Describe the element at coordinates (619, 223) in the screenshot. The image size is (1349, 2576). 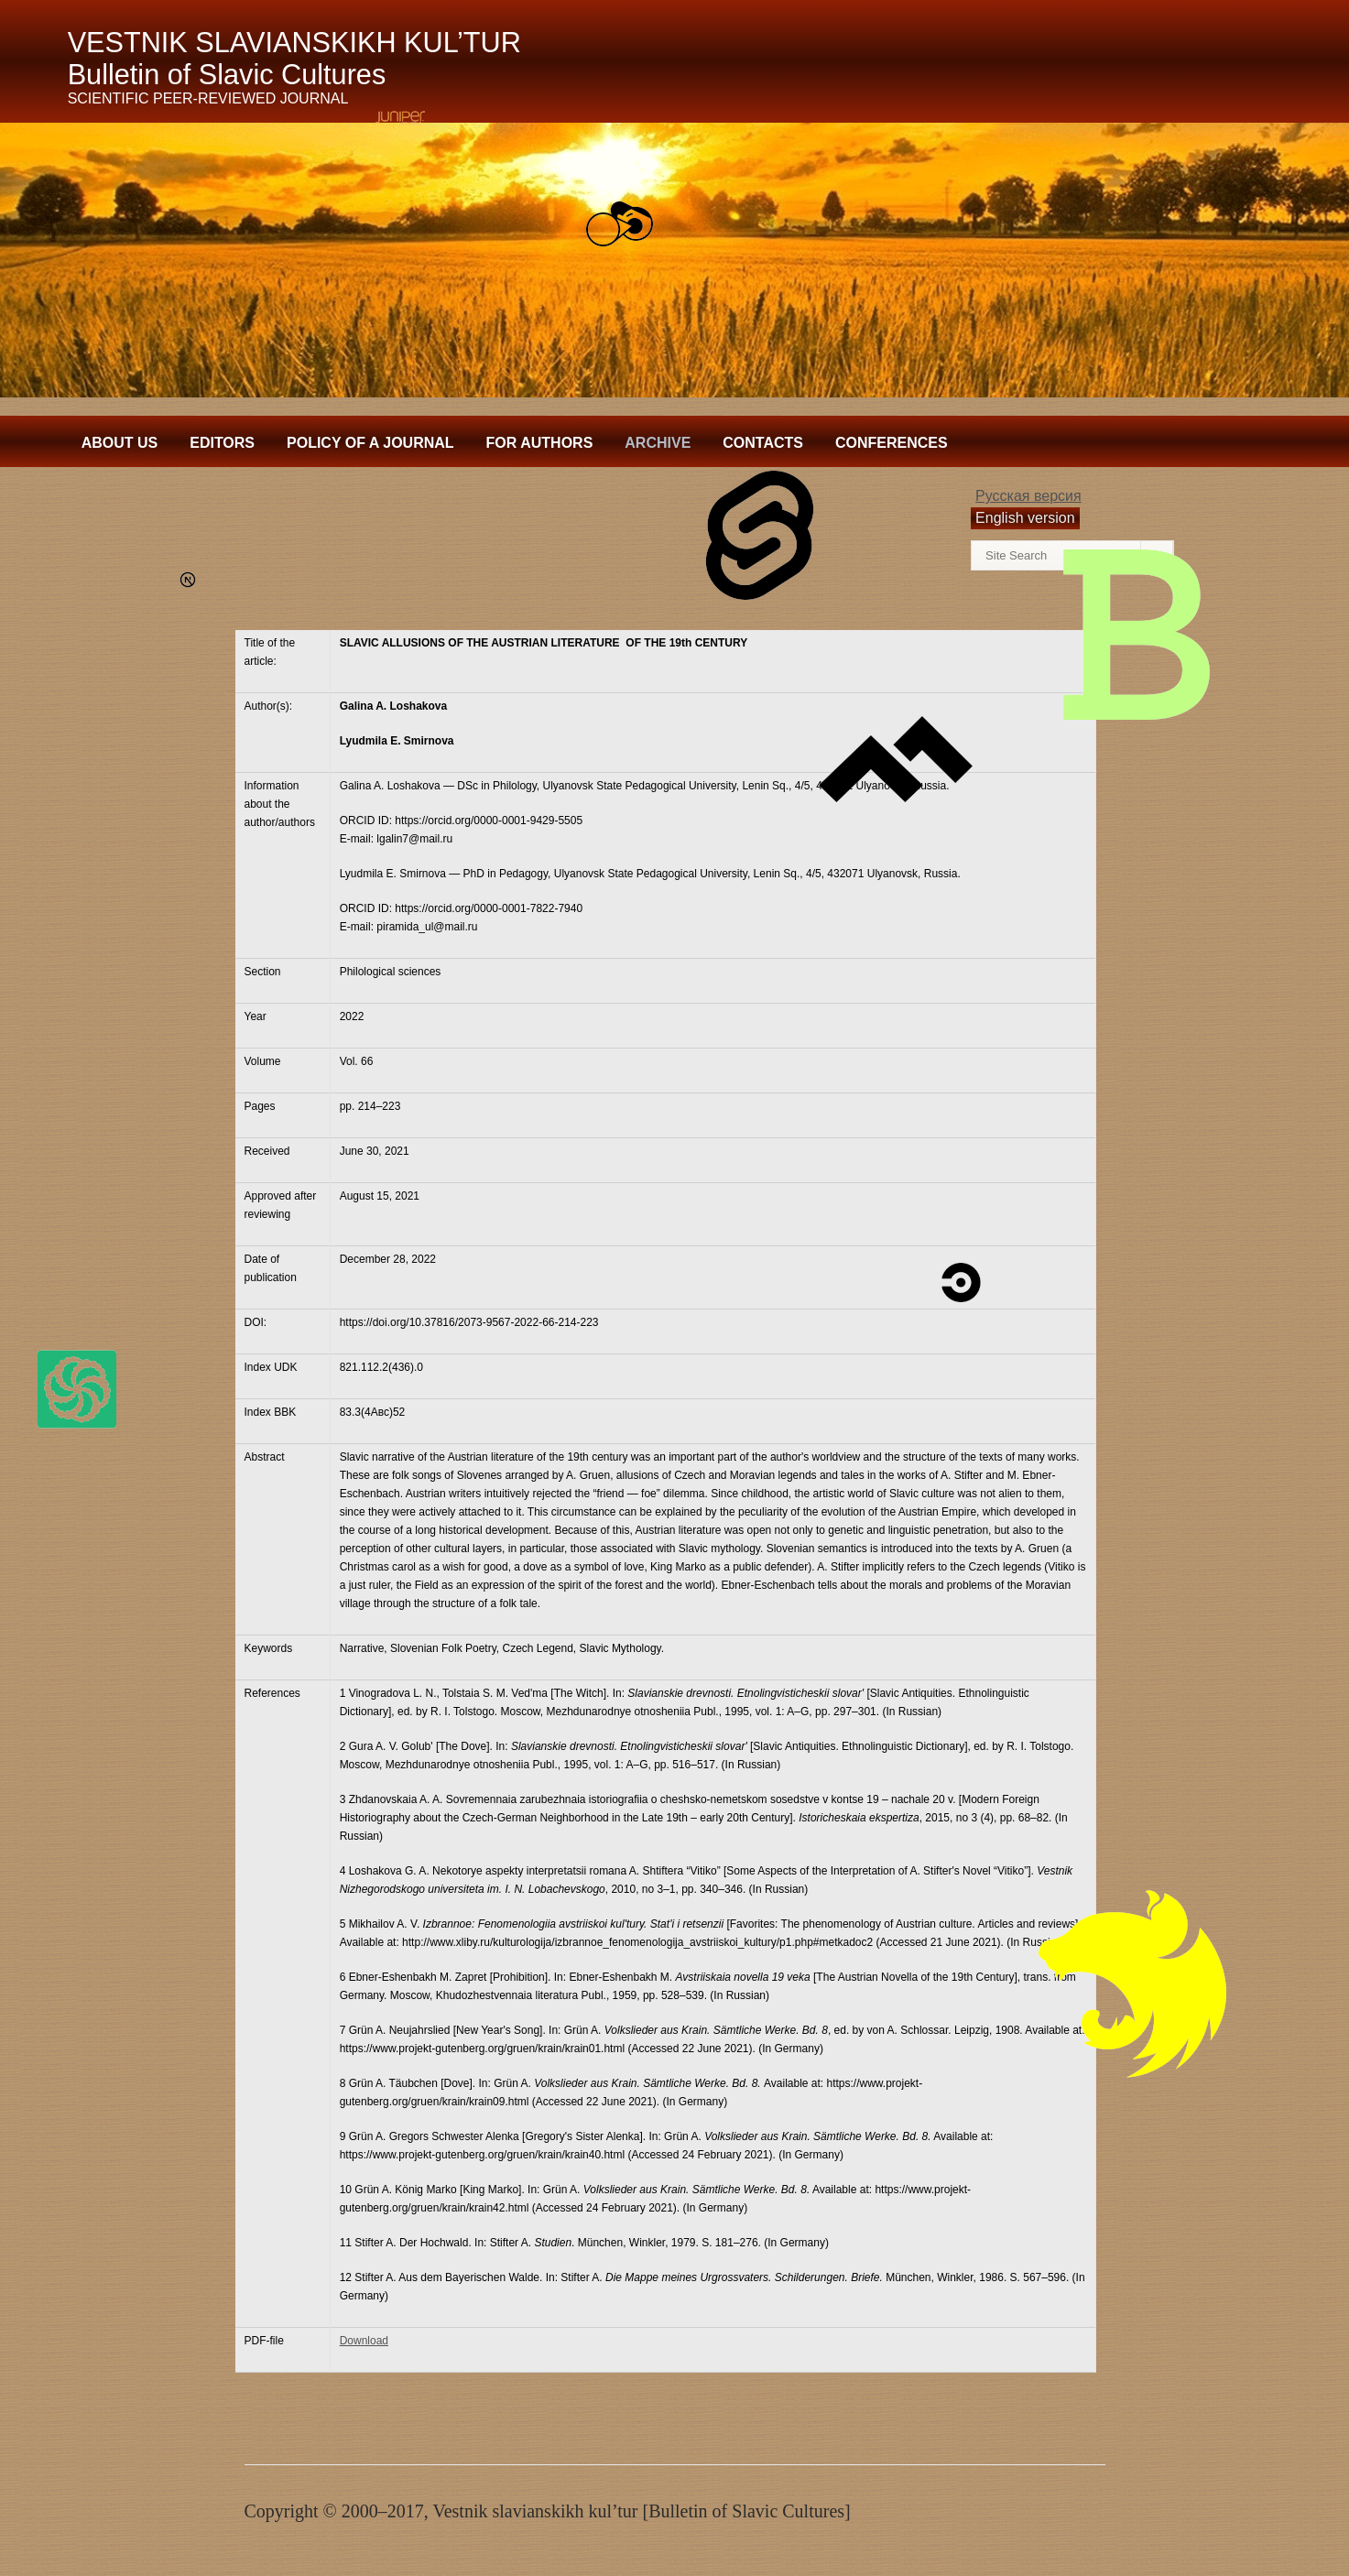
I see `open the Crew United platform` at that location.